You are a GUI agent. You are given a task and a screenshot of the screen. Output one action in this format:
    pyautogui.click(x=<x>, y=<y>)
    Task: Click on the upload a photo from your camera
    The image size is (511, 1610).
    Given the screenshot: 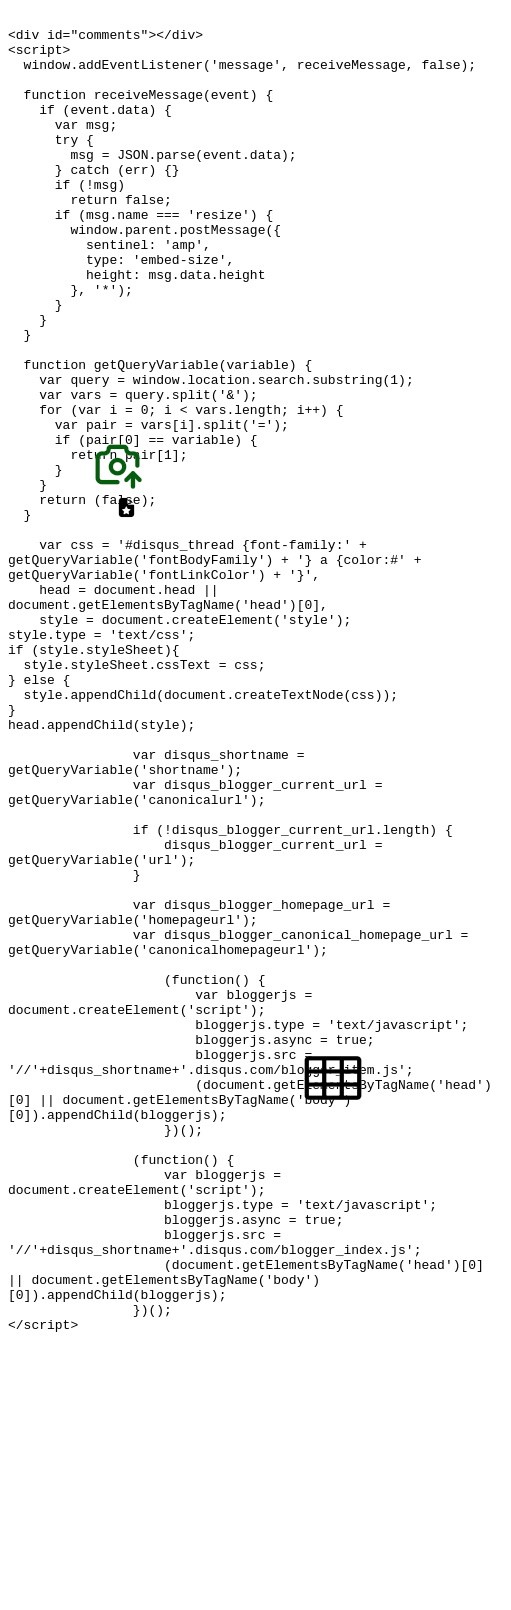 What is the action you would take?
    pyautogui.click(x=117, y=464)
    